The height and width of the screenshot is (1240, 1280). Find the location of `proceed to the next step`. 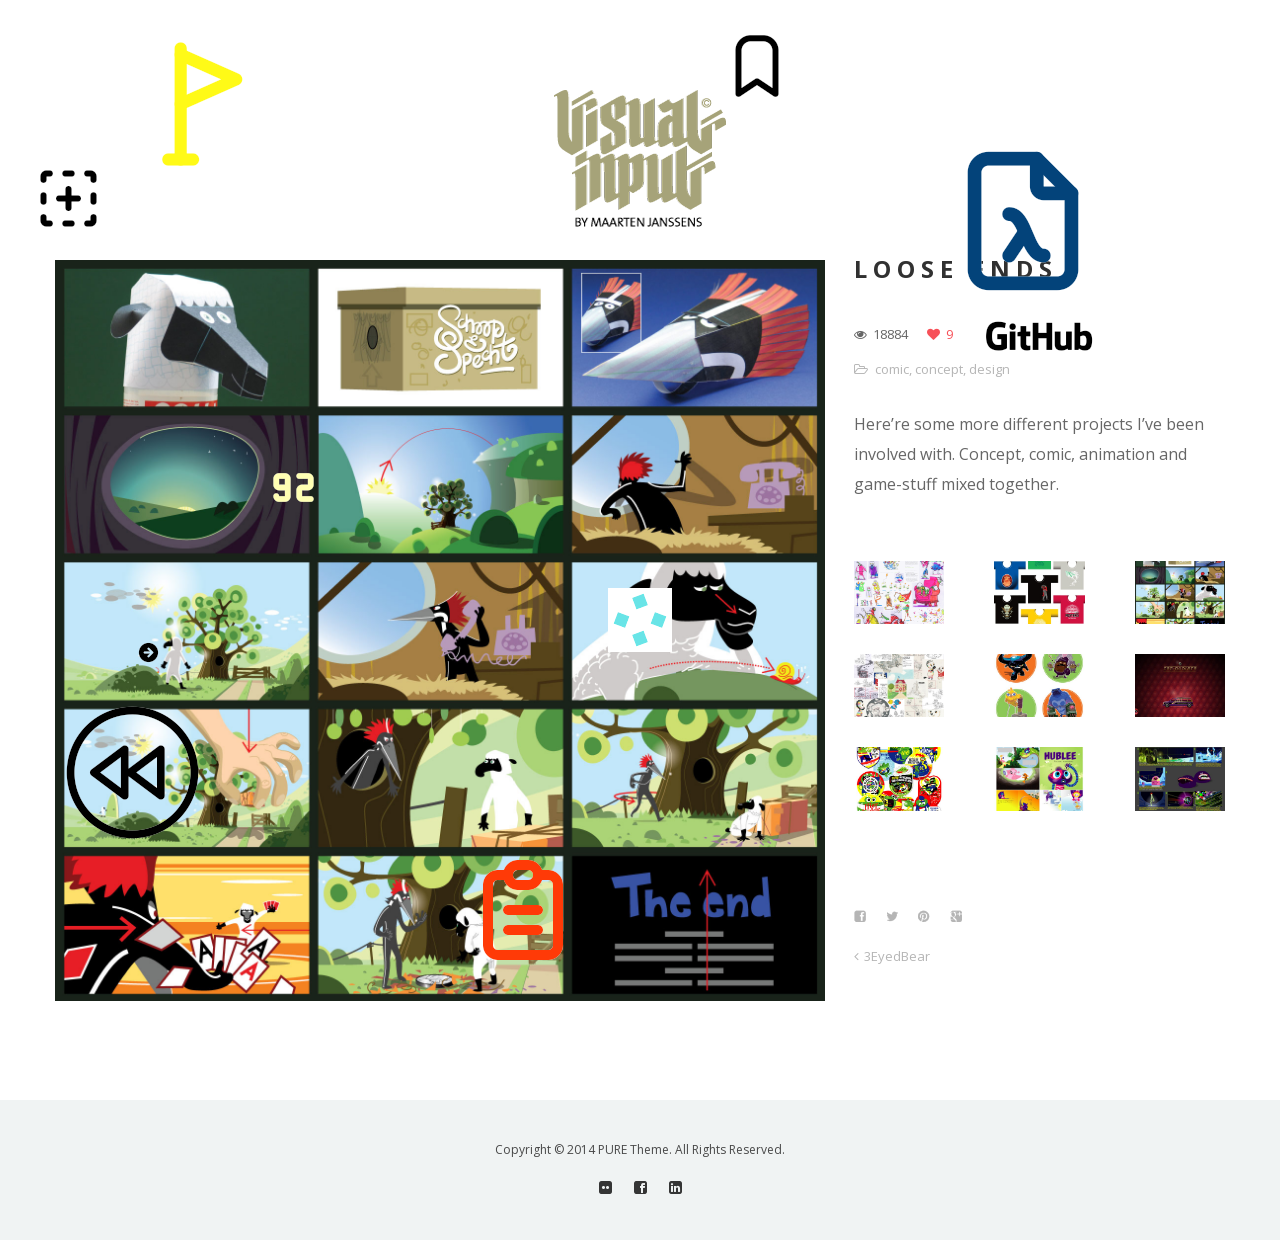

proceed to the next step is located at coordinates (148, 652).